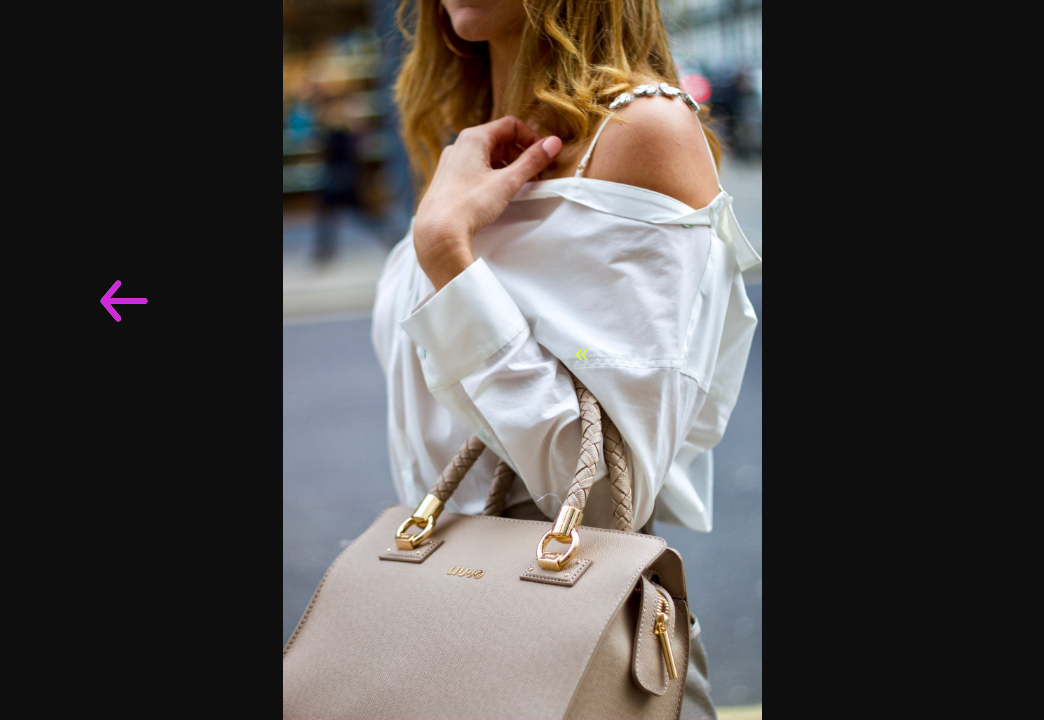  Describe the element at coordinates (581, 354) in the screenshot. I see `go back to previous screen` at that location.